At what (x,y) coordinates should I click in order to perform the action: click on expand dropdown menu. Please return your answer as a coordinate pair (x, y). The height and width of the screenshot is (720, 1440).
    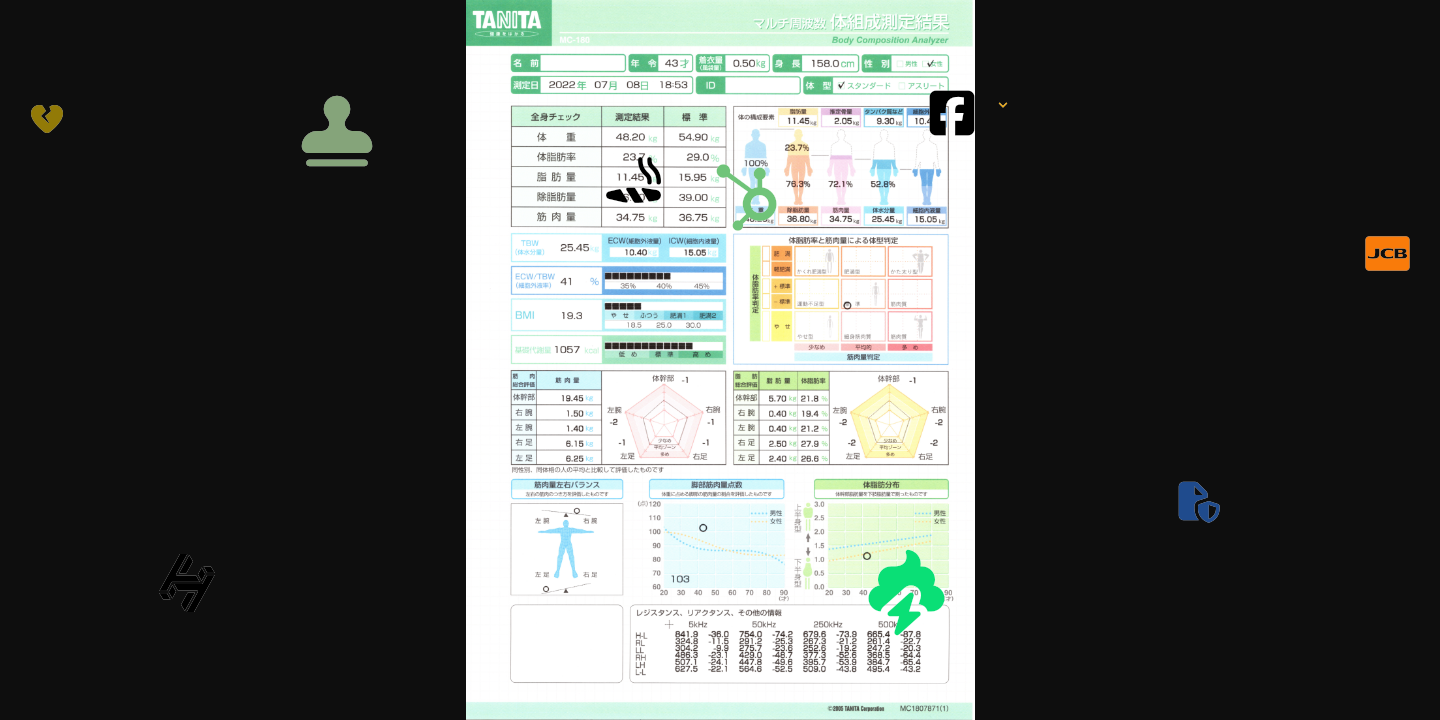
    Looking at the image, I should click on (1003, 105).